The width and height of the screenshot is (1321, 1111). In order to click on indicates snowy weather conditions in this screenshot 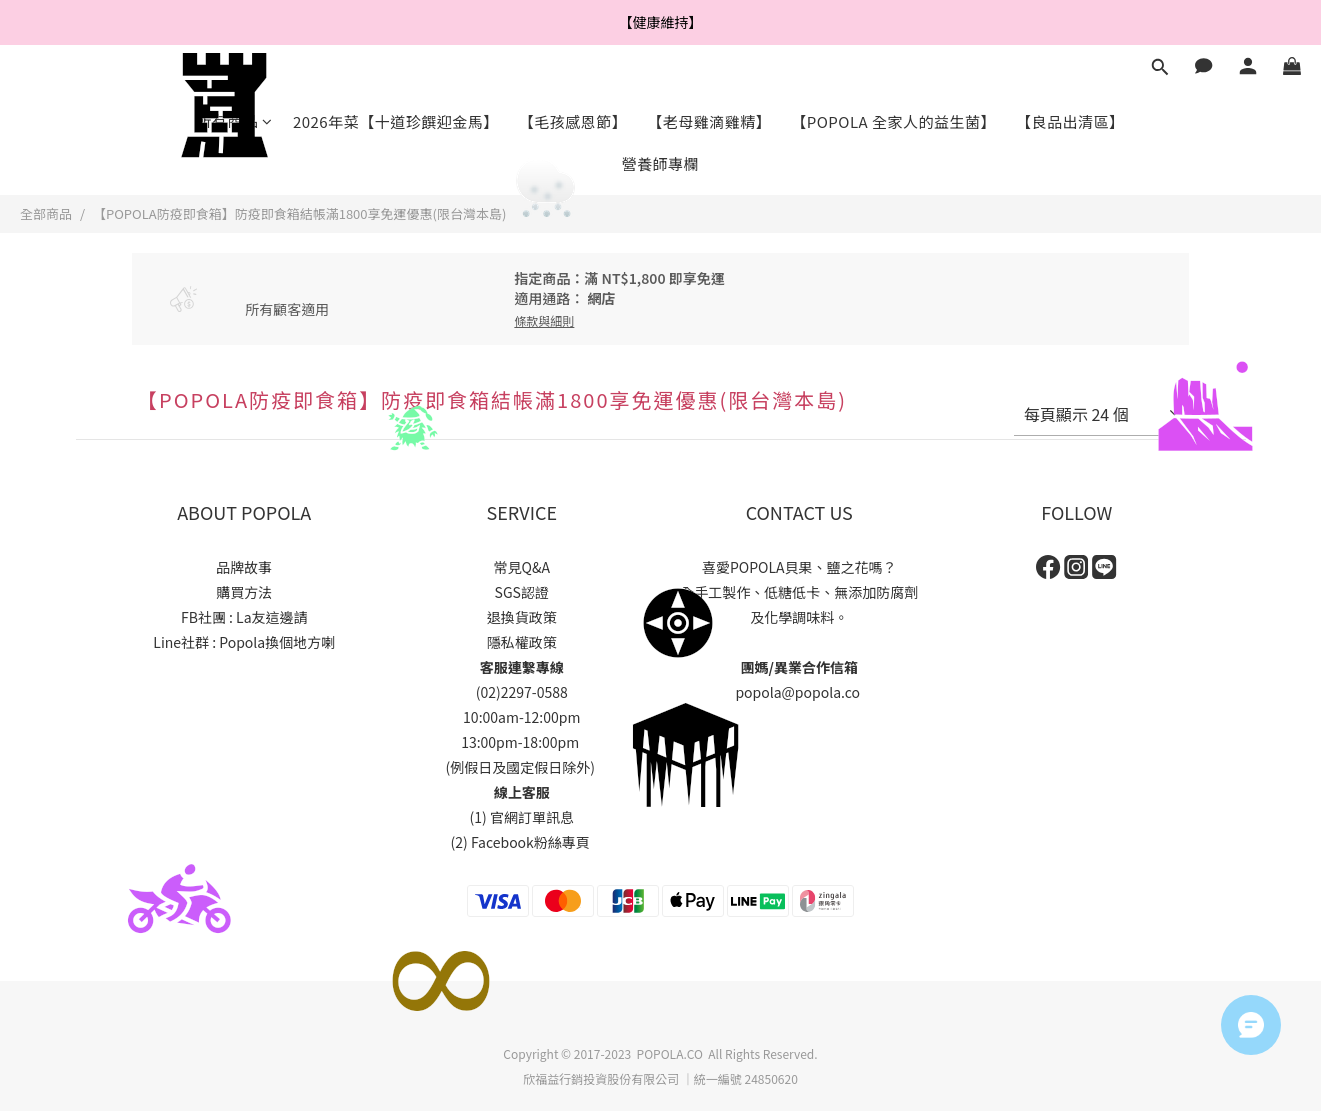, I will do `click(545, 187)`.